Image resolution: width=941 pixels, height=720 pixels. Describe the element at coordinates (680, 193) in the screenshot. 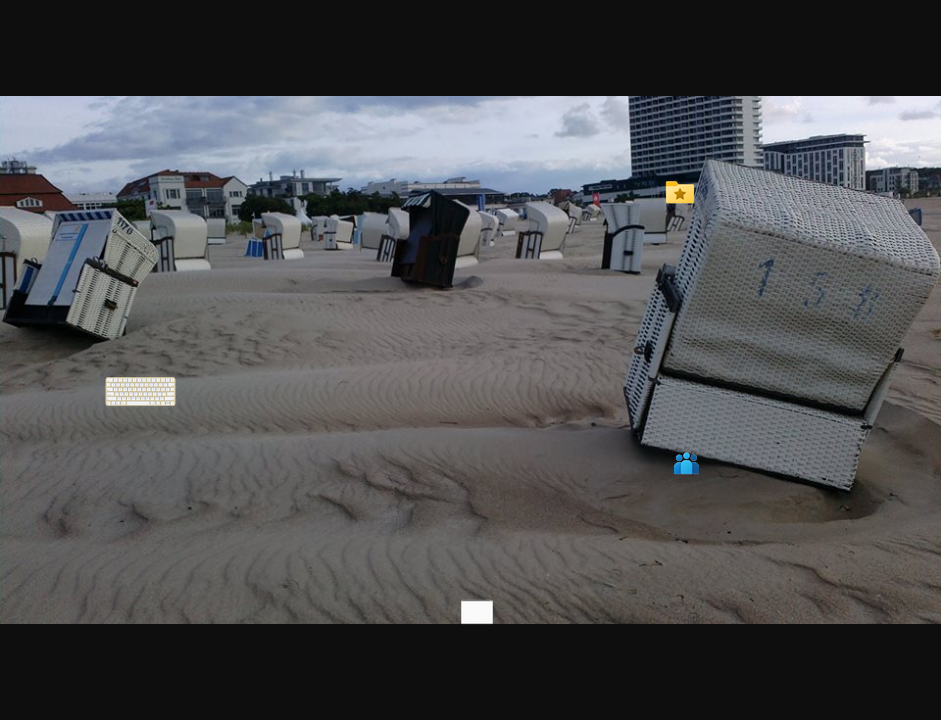

I see `open your favorites folder` at that location.